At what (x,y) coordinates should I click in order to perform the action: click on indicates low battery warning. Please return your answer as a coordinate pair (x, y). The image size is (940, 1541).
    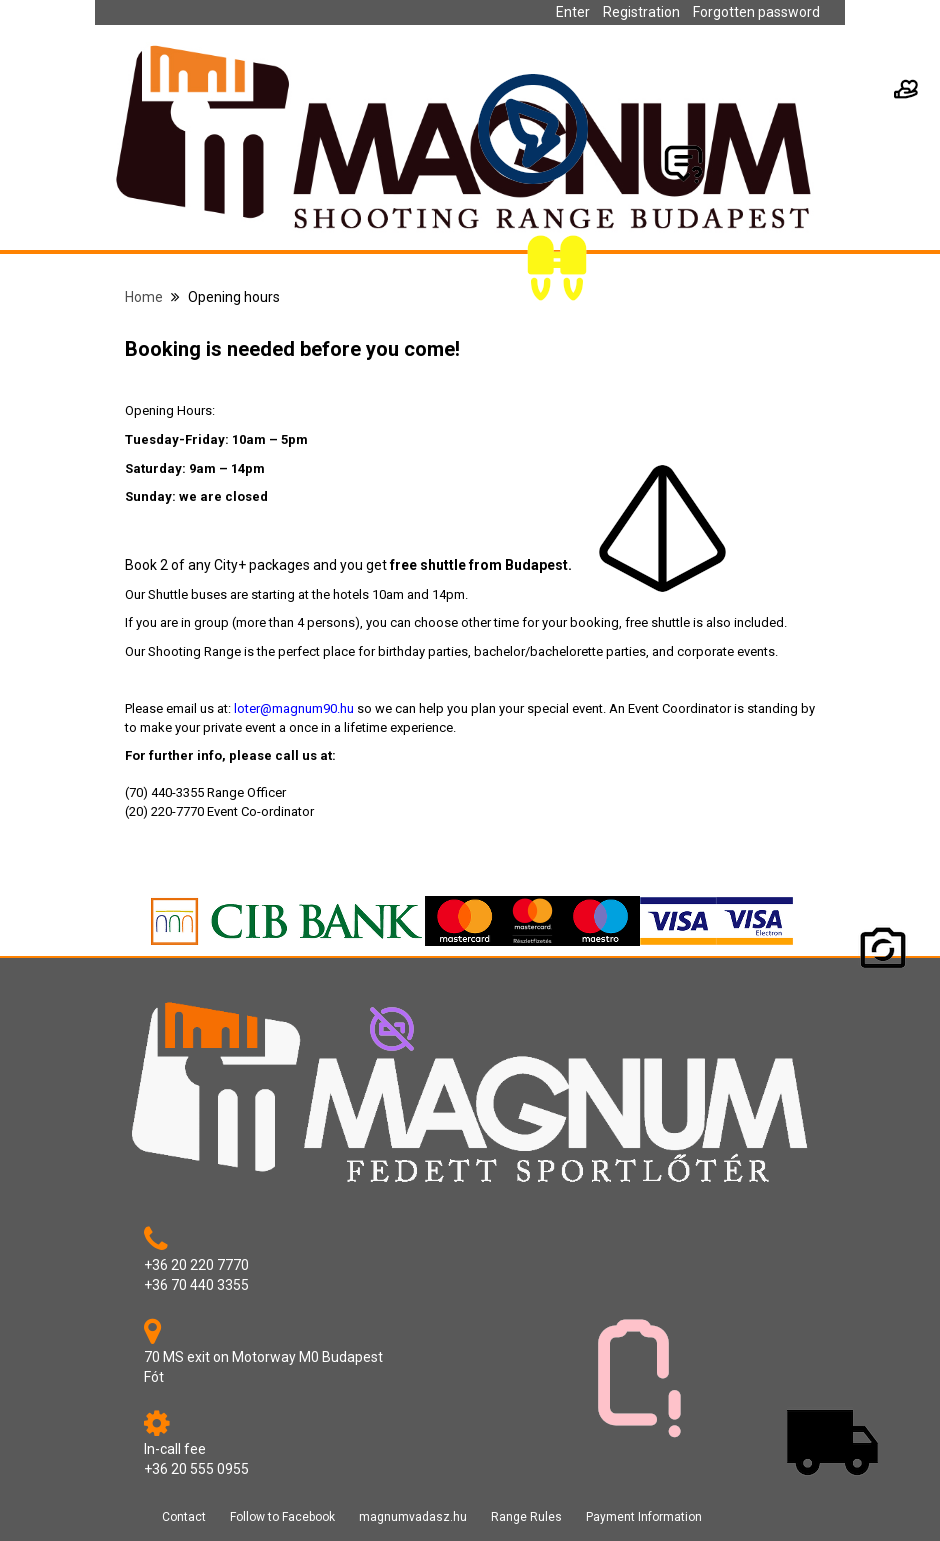
    Looking at the image, I should click on (633, 1372).